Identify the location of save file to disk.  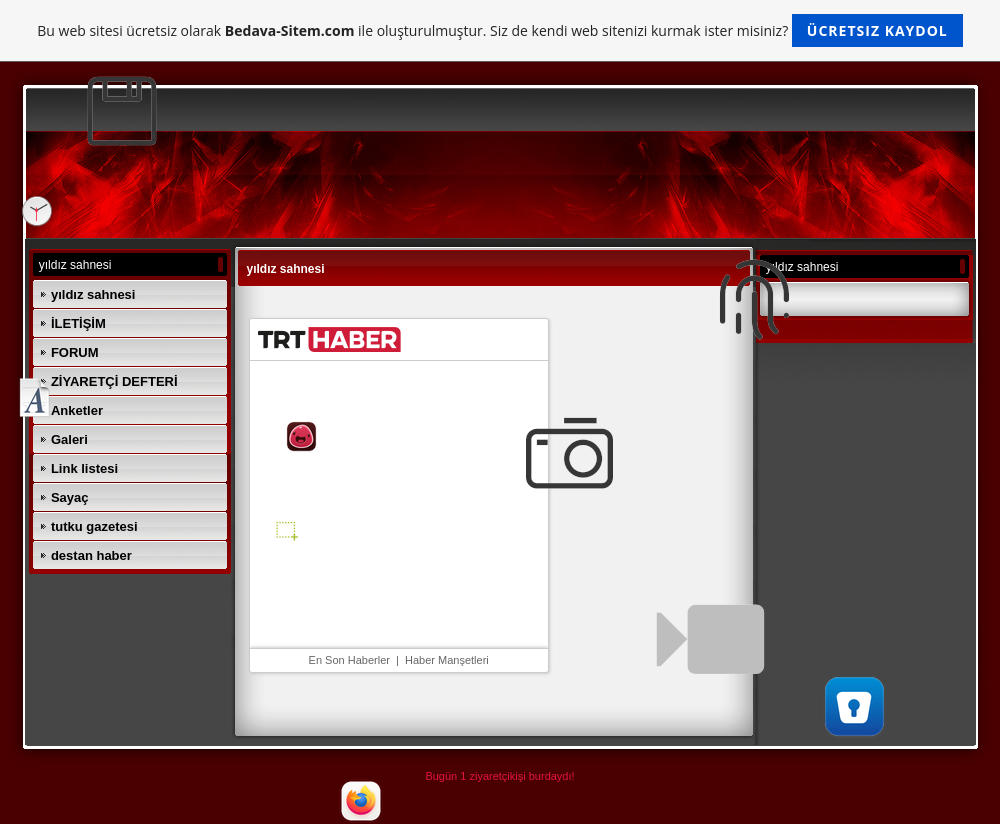
(122, 111).